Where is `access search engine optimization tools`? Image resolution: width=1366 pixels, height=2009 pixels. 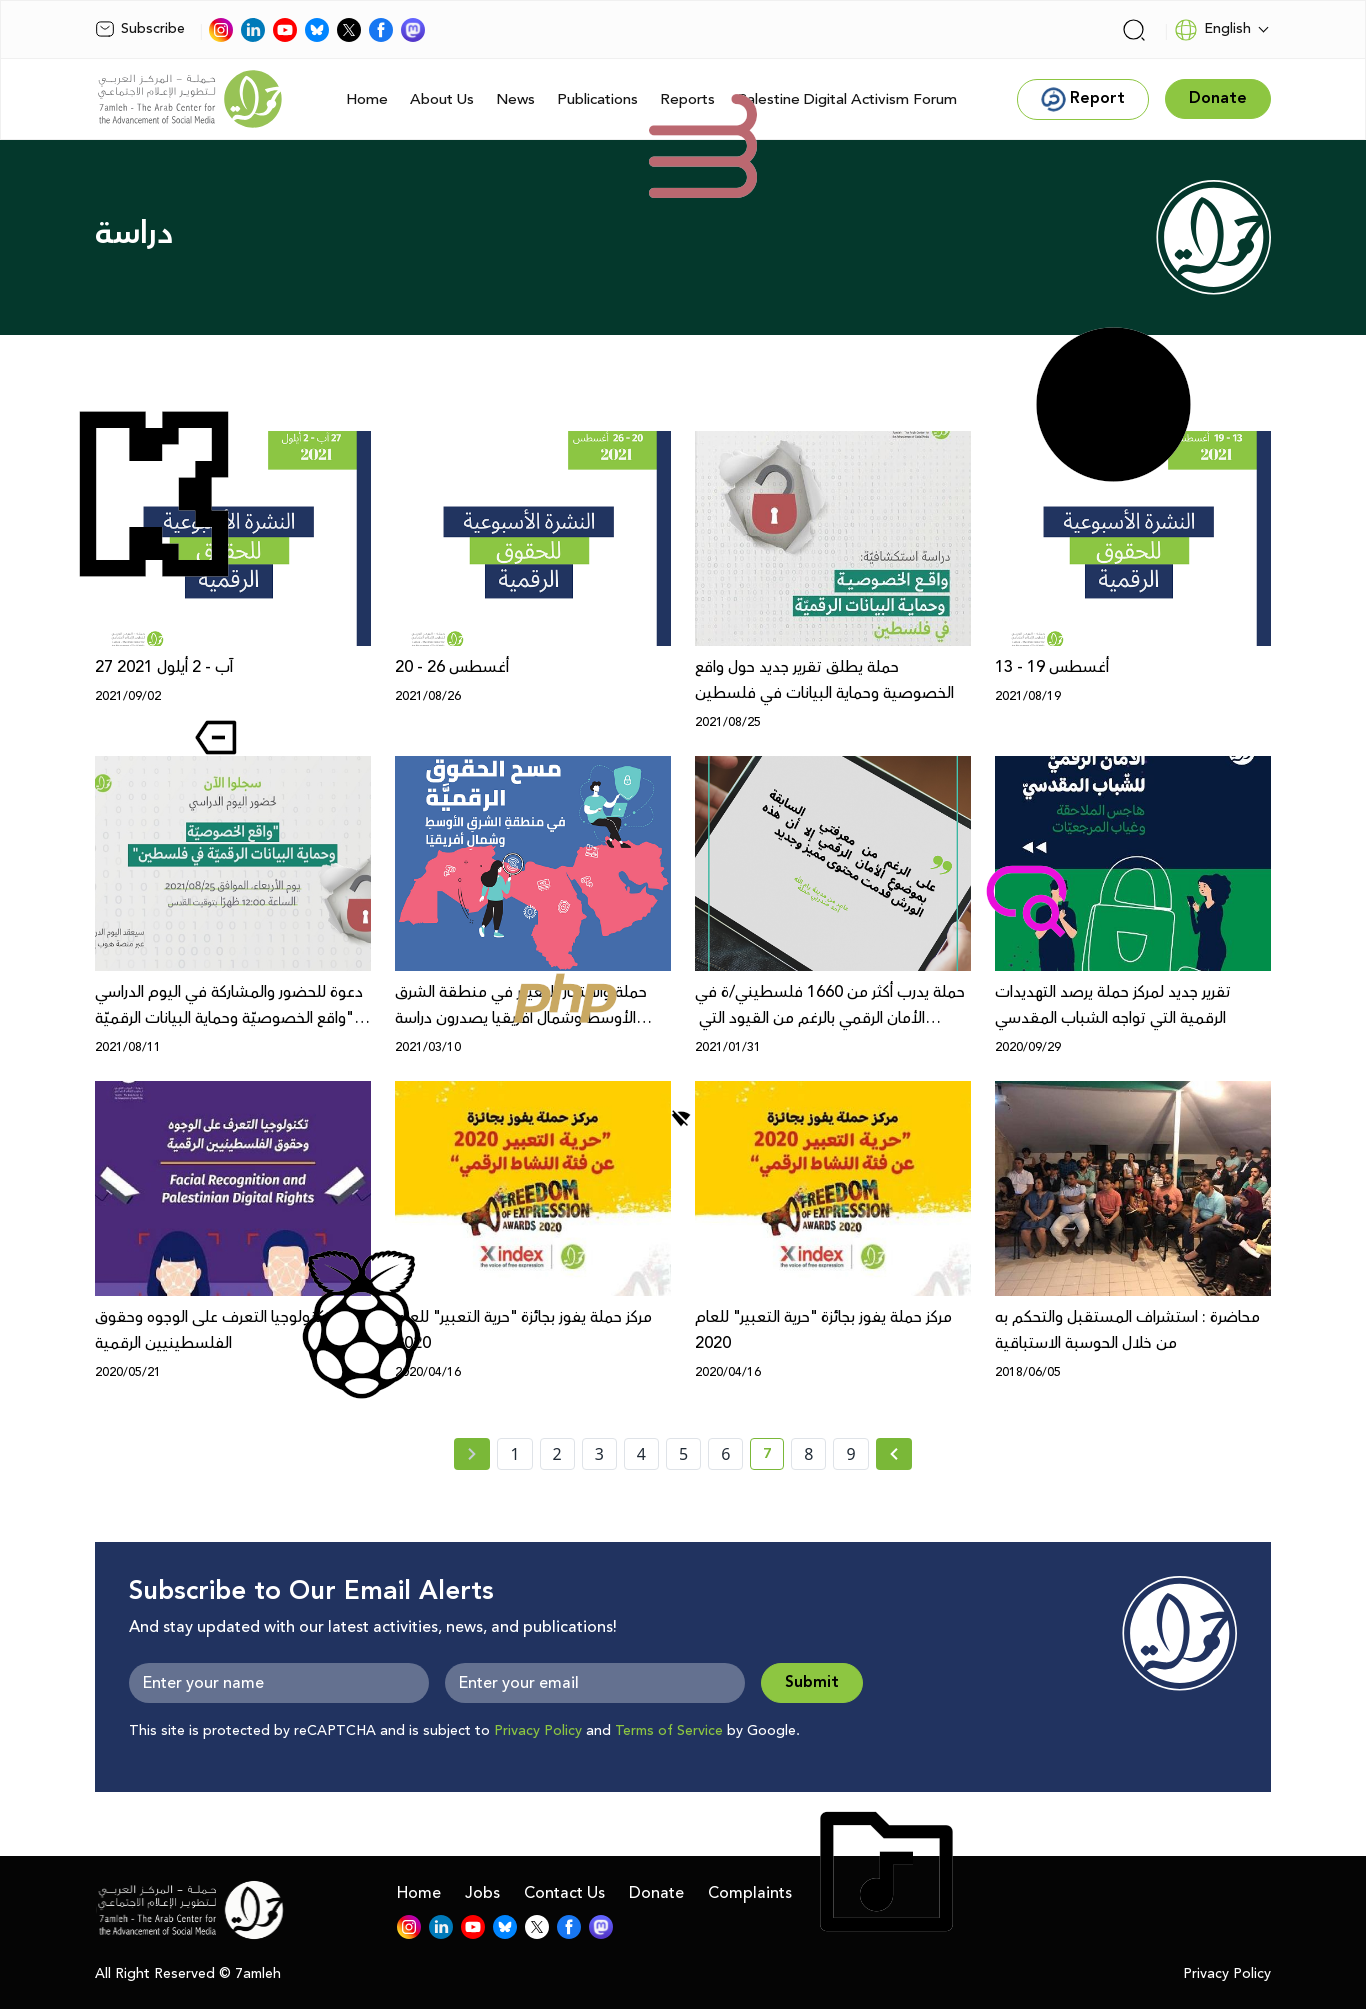
access search engine optimization tools is located at coordinates (1026, 898).